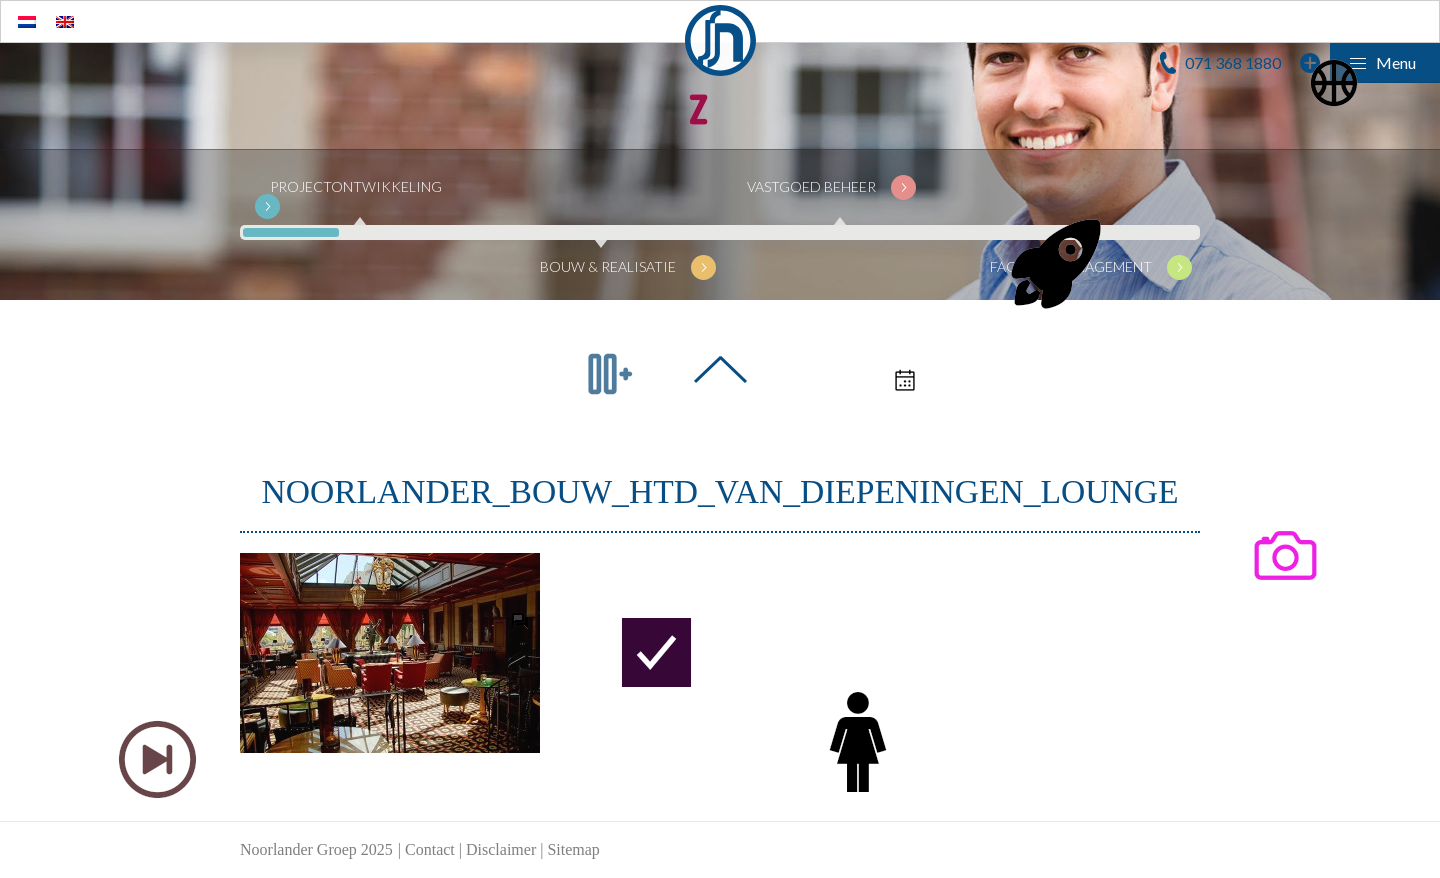 This screenshot has width=1440, height=878. What do you see at coordinates (1056, 264) in the screenshot?
I see `launch or deploy an application` at bounding box center [1056, 264].